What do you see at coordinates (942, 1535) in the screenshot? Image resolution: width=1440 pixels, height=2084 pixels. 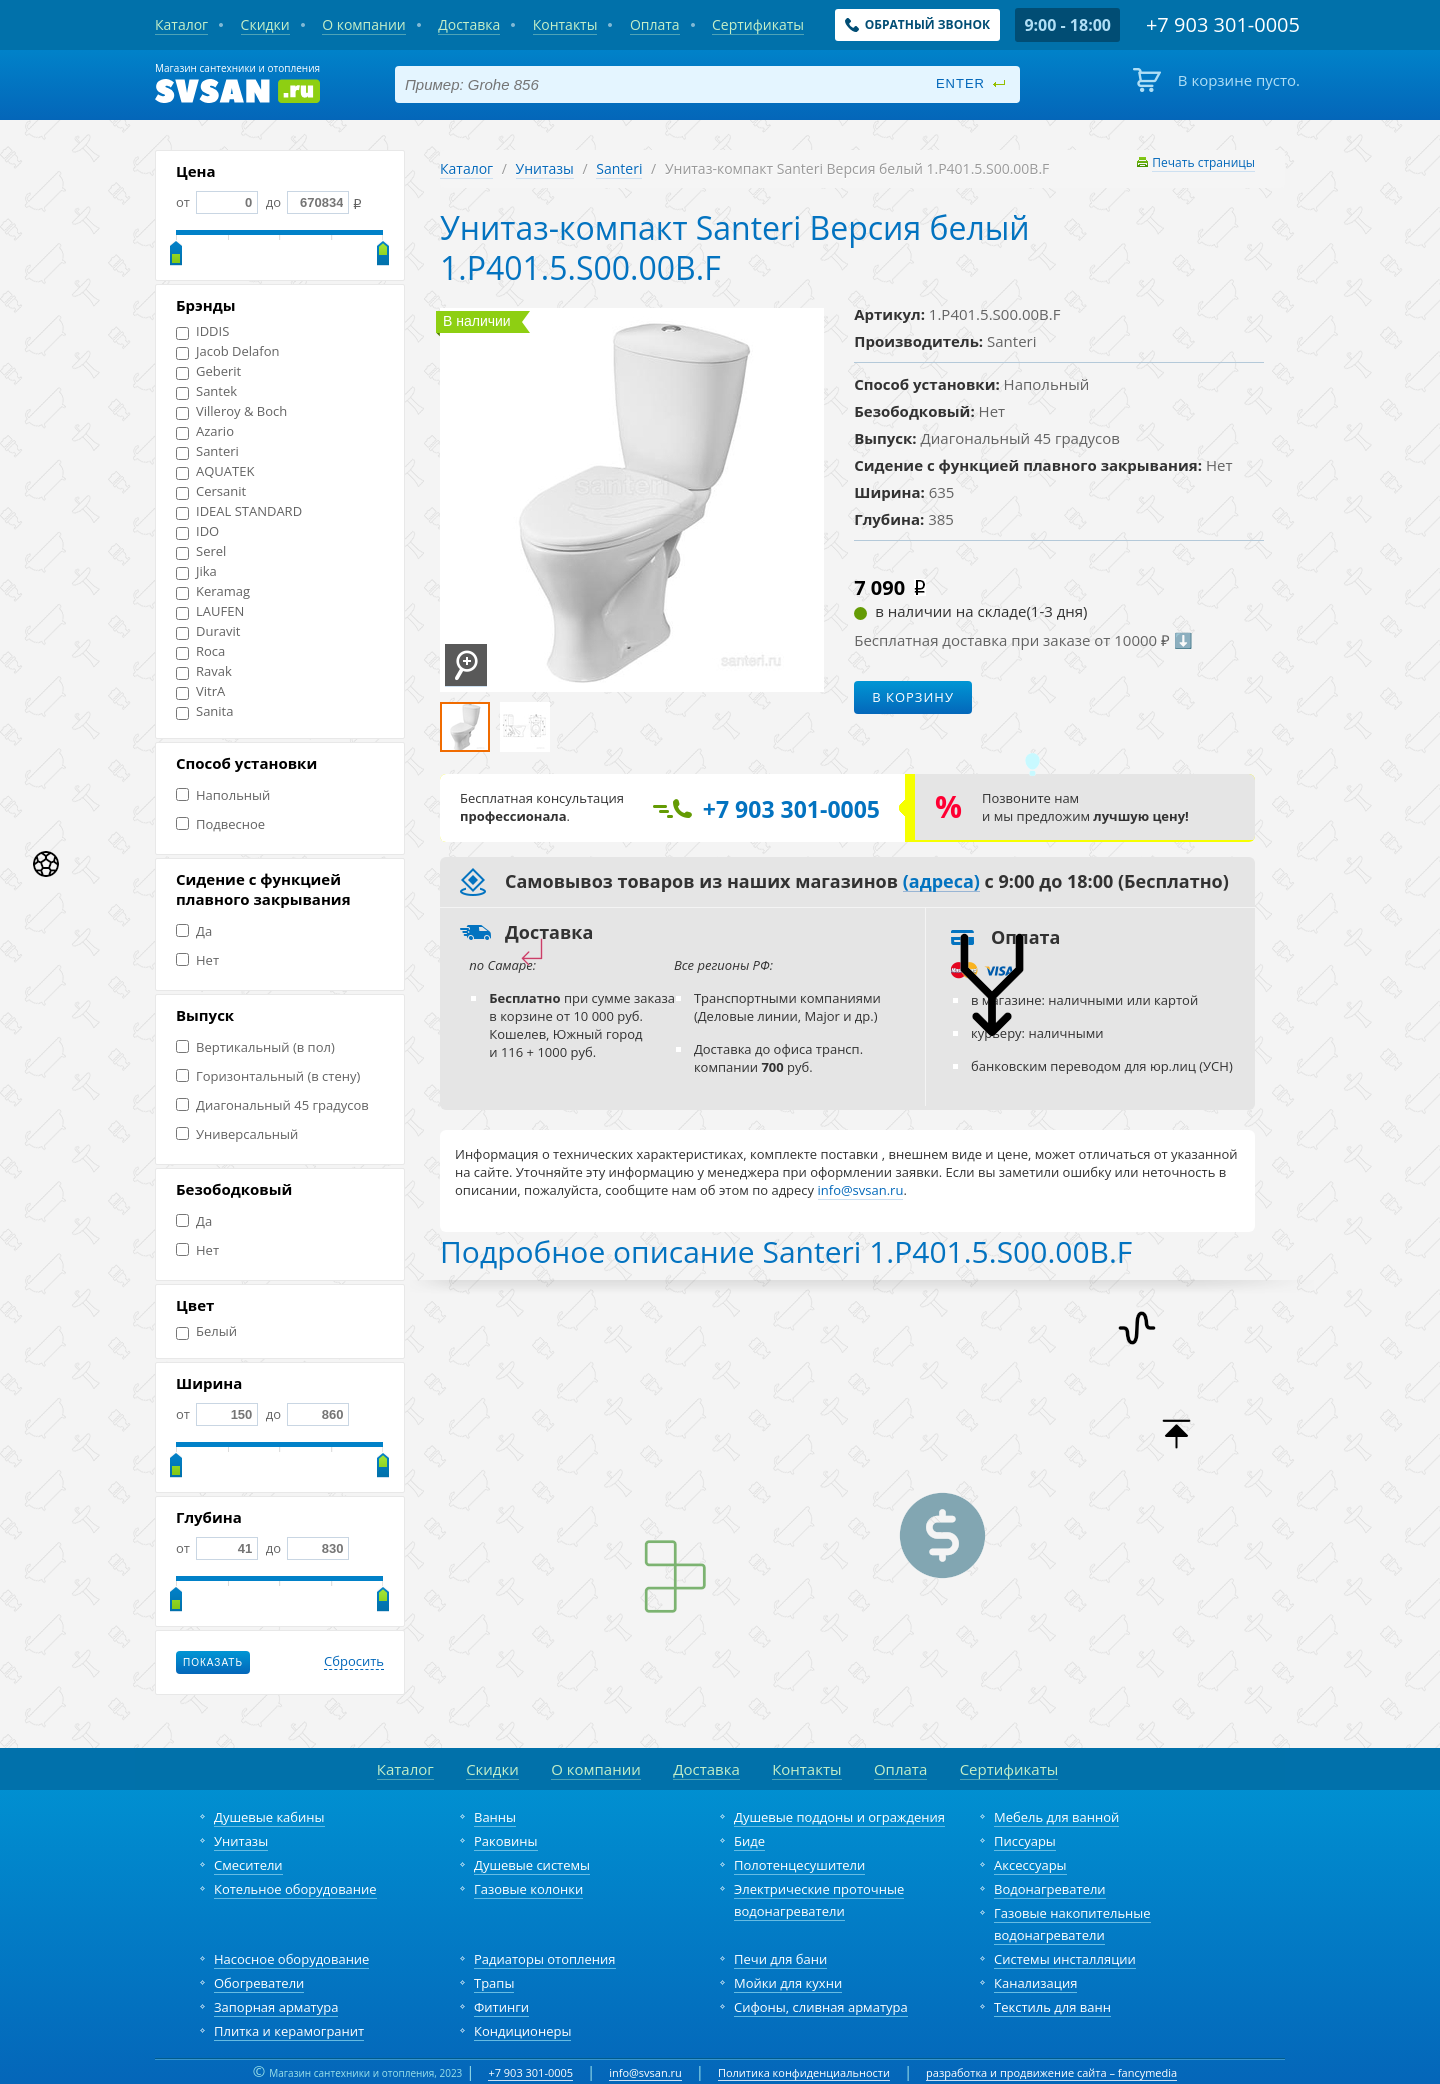 I see `view account balance or financial summary` at bounding box center [942, 1535].